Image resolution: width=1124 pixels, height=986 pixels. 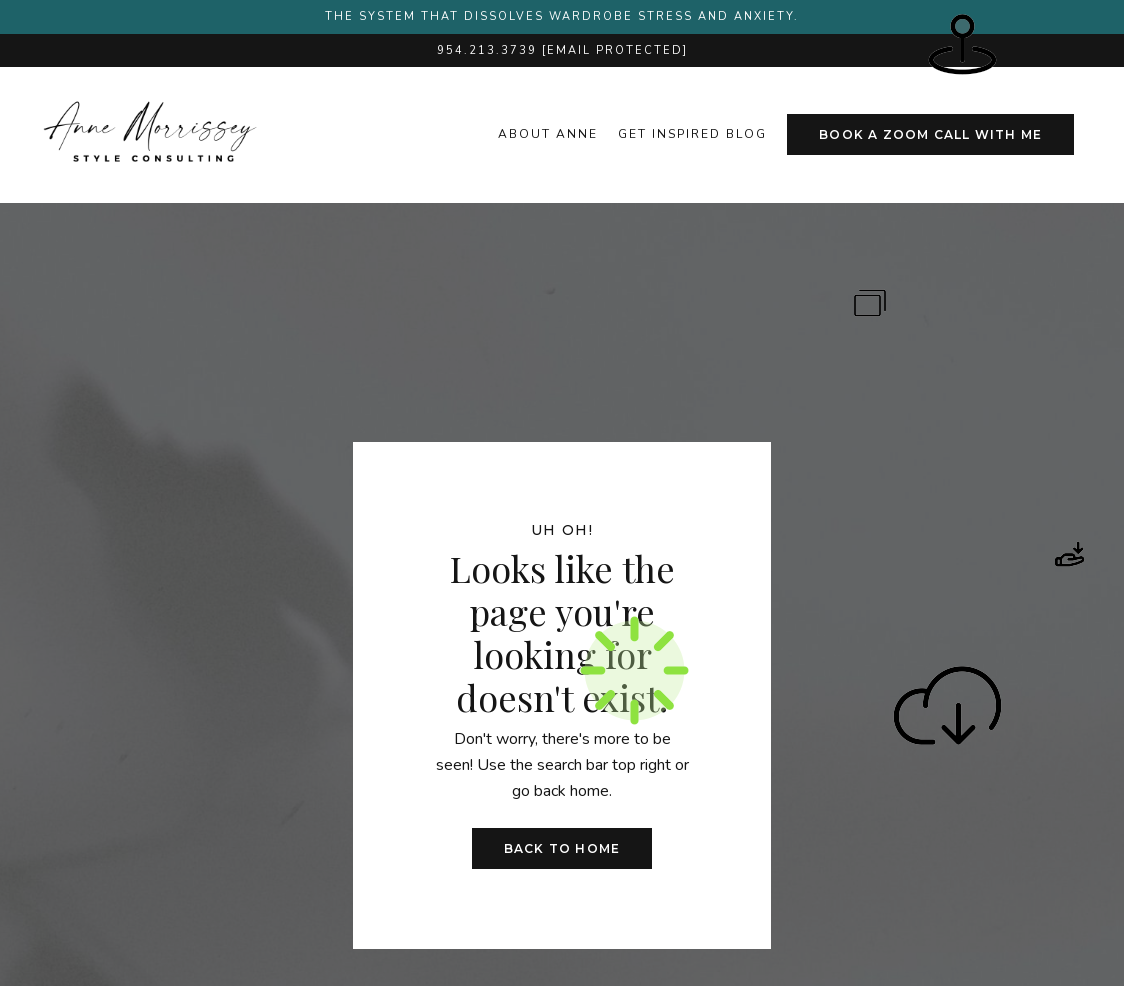 What do you see at coordinates (962, 45) in the screenshot?
I see `mark a location on the map` at bounding box center [962, 45].